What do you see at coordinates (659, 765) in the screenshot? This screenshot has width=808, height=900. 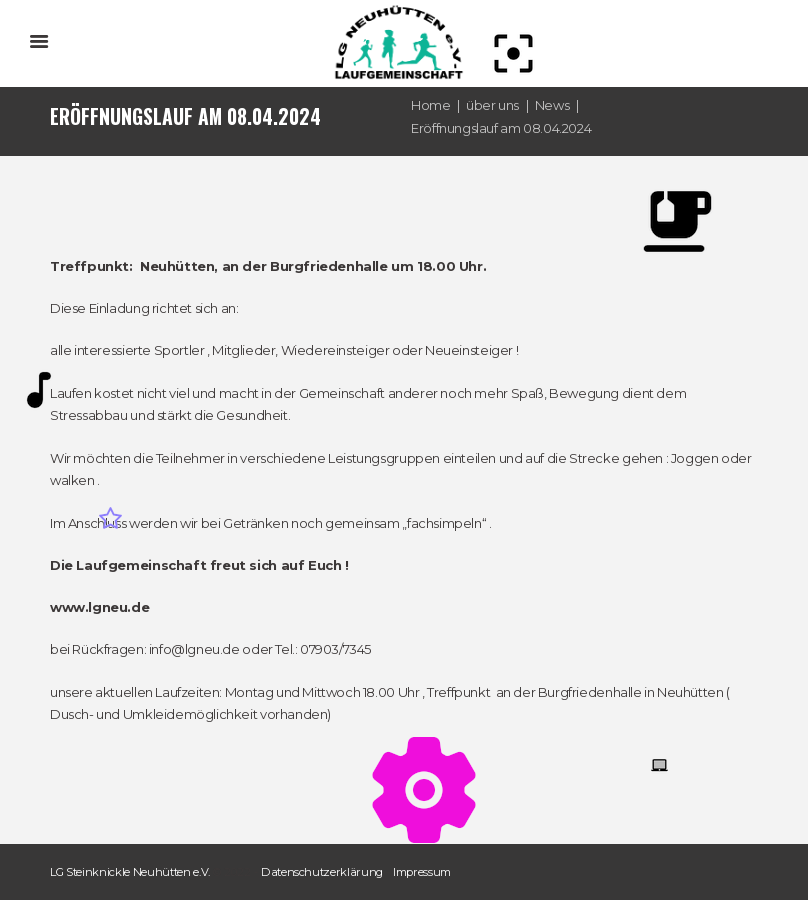 I see `switch to desktop or laptop view` at bounding box center [659, 765].